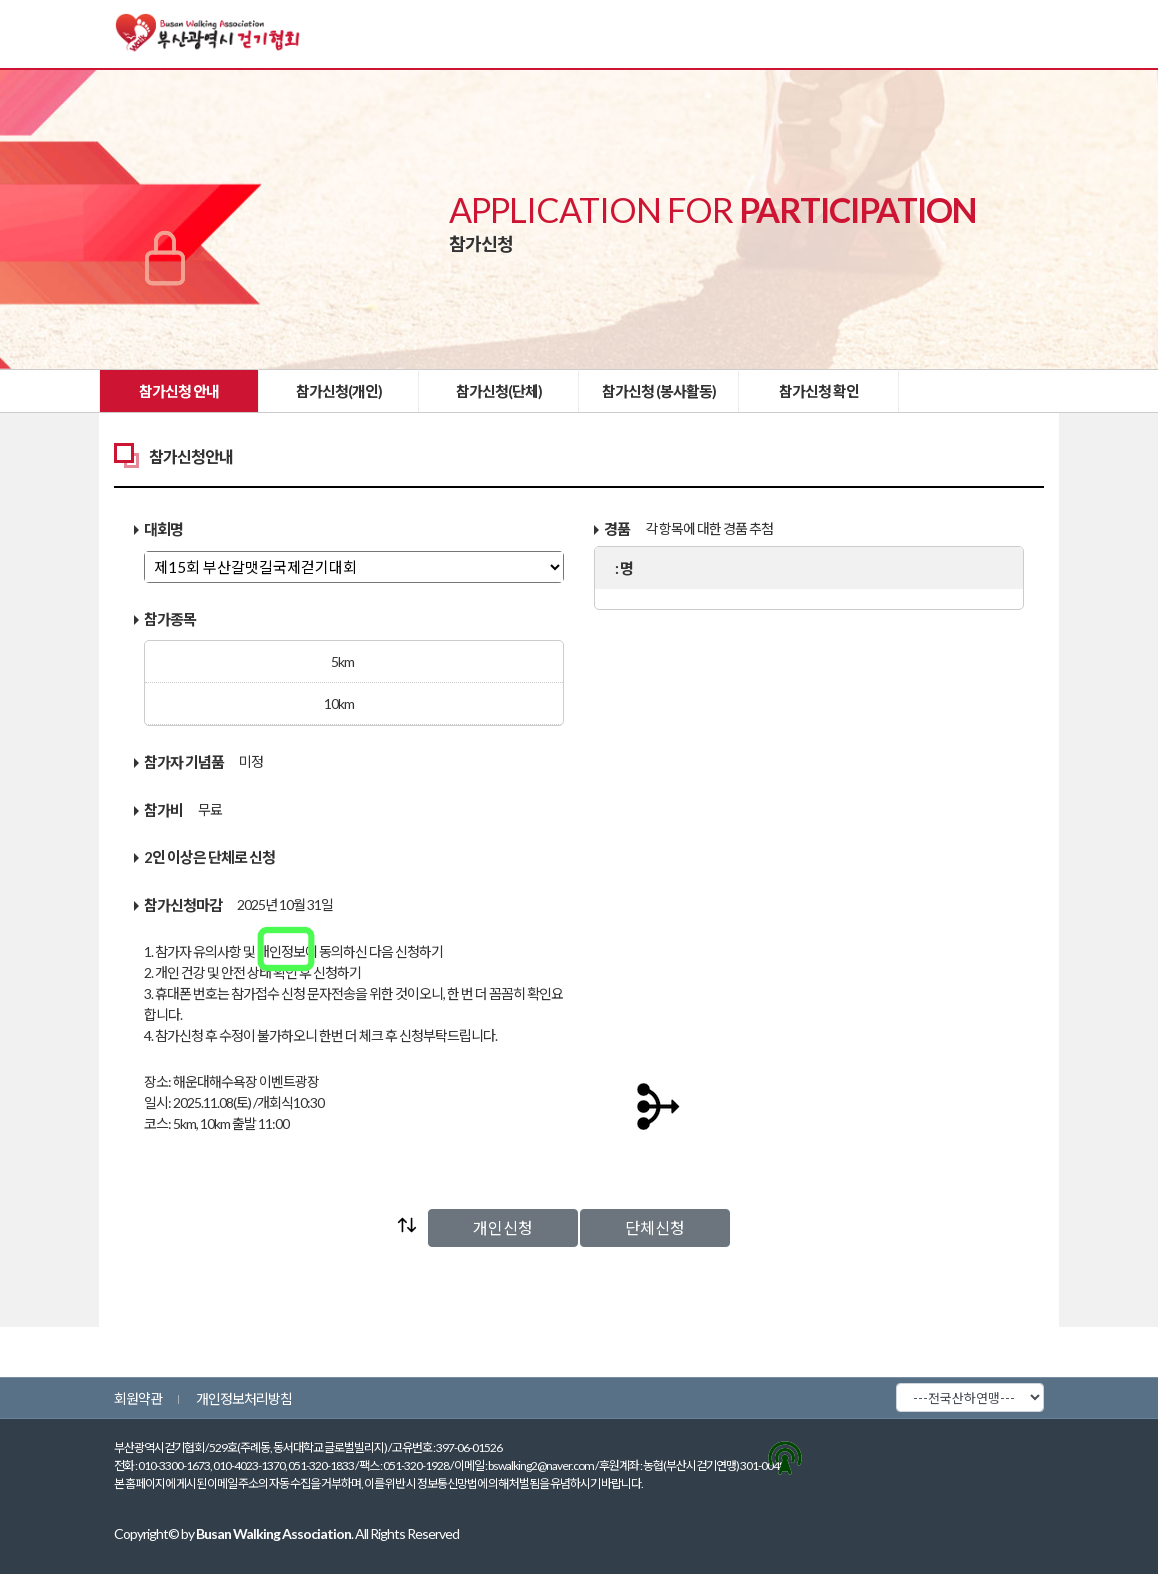 The height and width of the screenshot is (1575, 1158). I want to click on sort items in ascending or descending order, so click(407, 1225).